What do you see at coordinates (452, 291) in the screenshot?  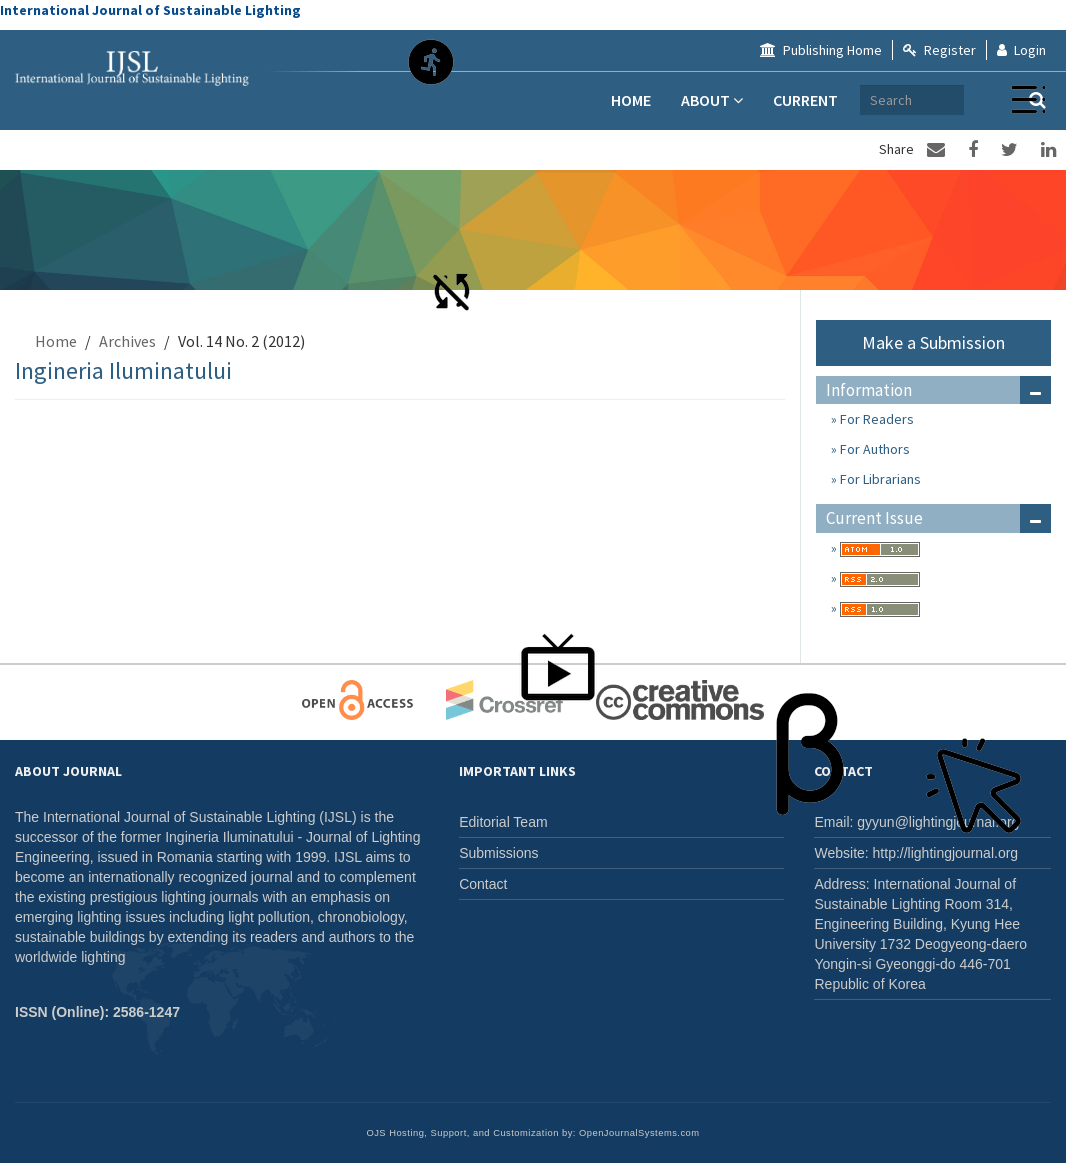 I see `sync is disabled or turned off` at bounding box center [452, 291].